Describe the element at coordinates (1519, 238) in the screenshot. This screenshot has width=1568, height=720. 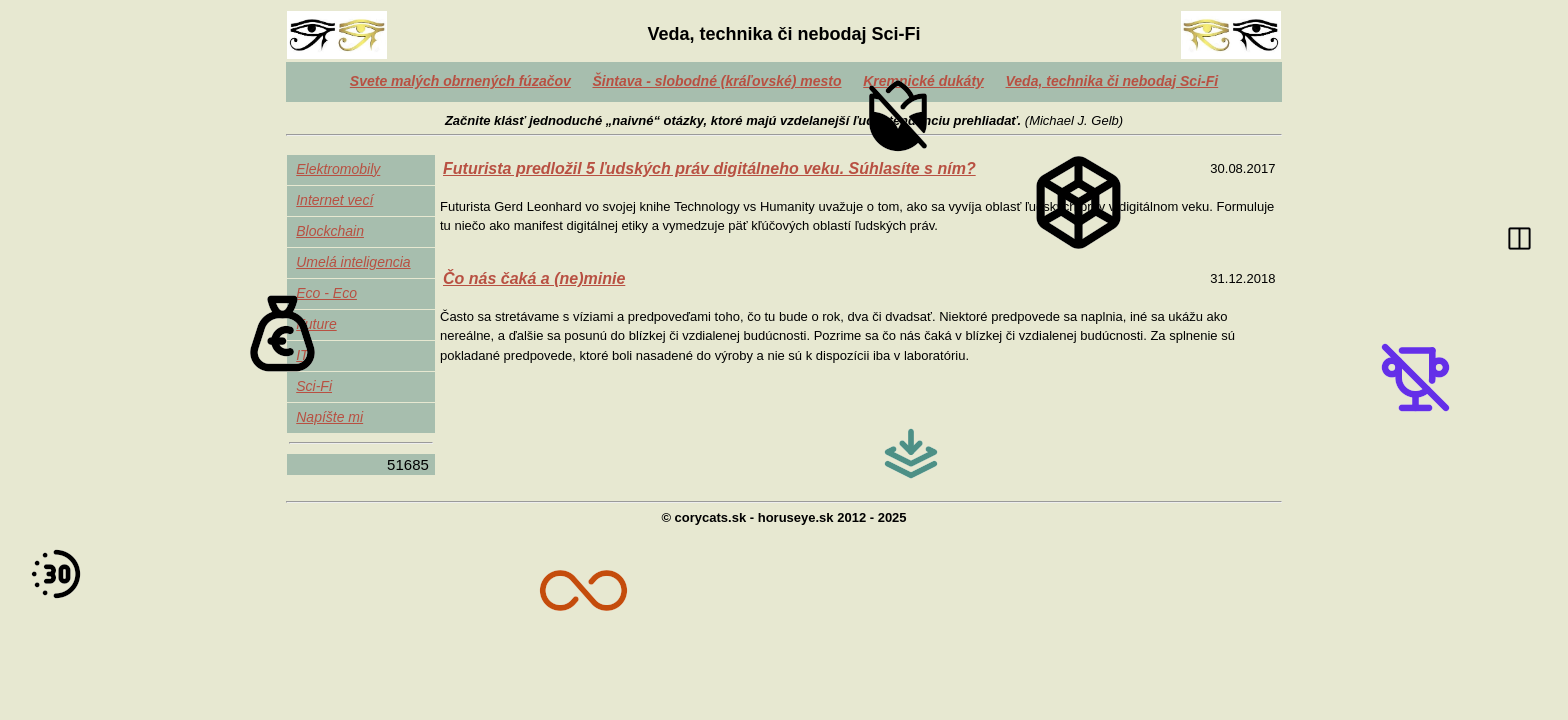
I see `switch to two-column layout` at that location.